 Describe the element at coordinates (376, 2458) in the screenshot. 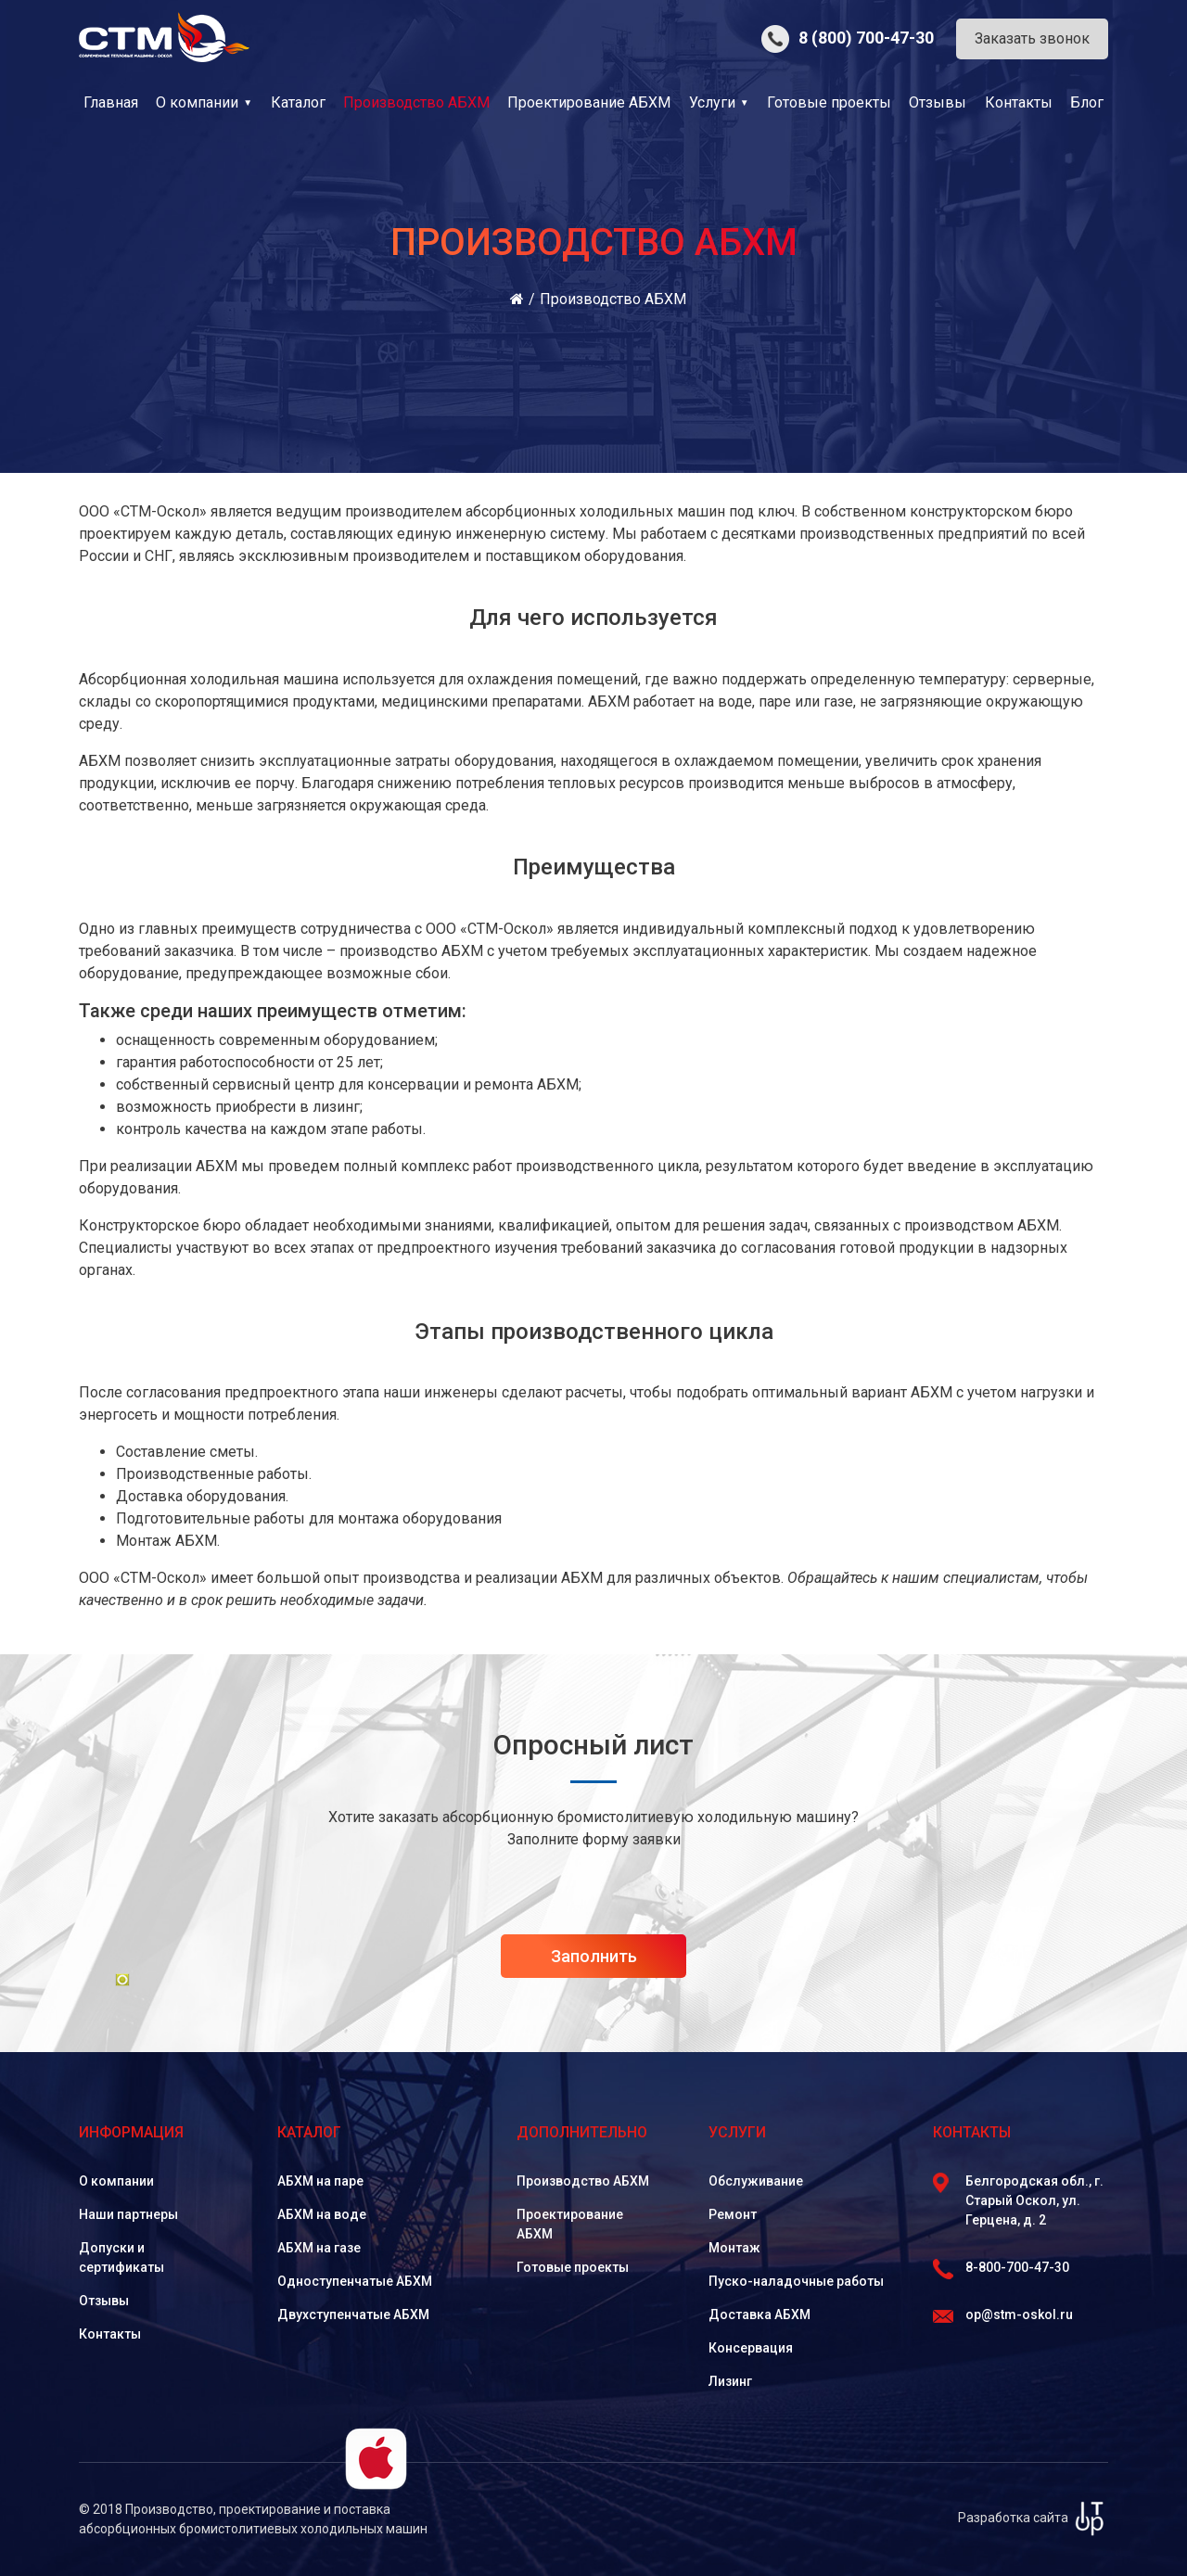

I see `access AppleCare support for your Mac` at that location.